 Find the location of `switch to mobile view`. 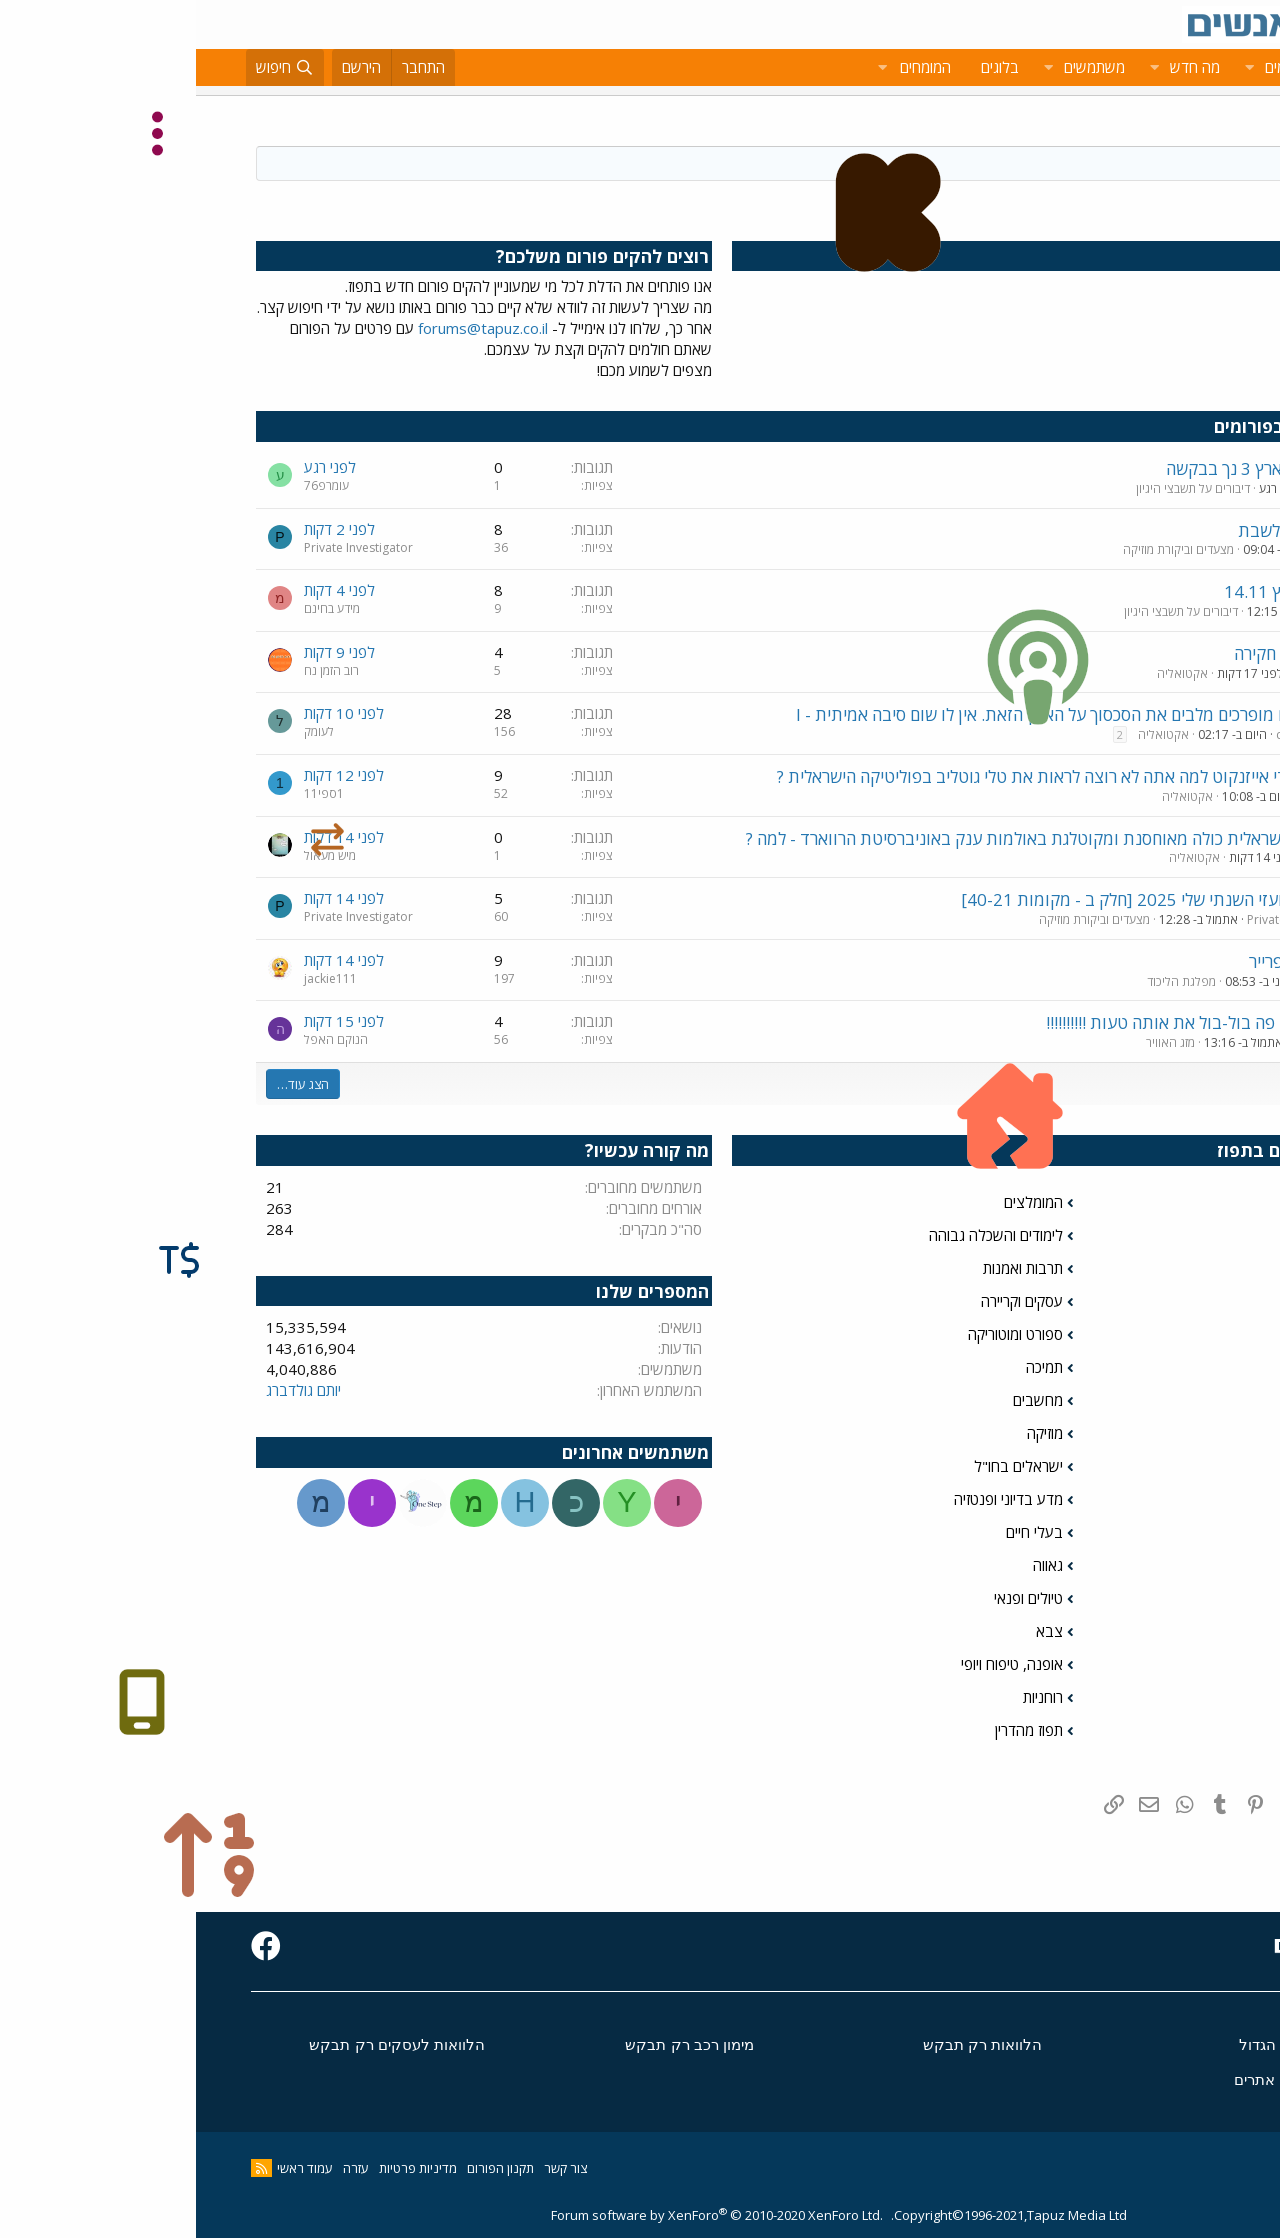

switch to mobile view is located at coordinates (142, 1702).